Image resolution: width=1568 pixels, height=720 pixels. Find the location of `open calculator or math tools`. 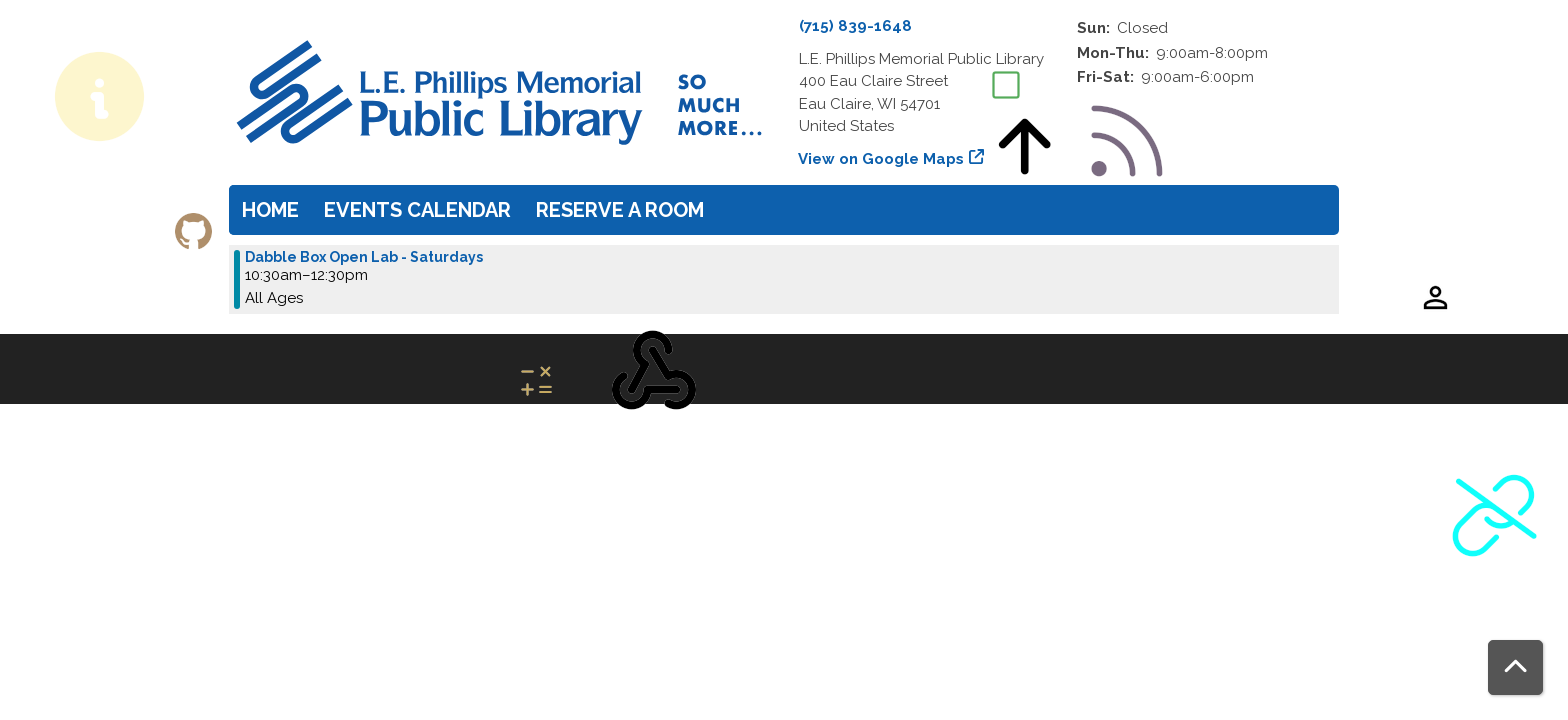

open calculator or math tools is located at coordinates (536, 380).